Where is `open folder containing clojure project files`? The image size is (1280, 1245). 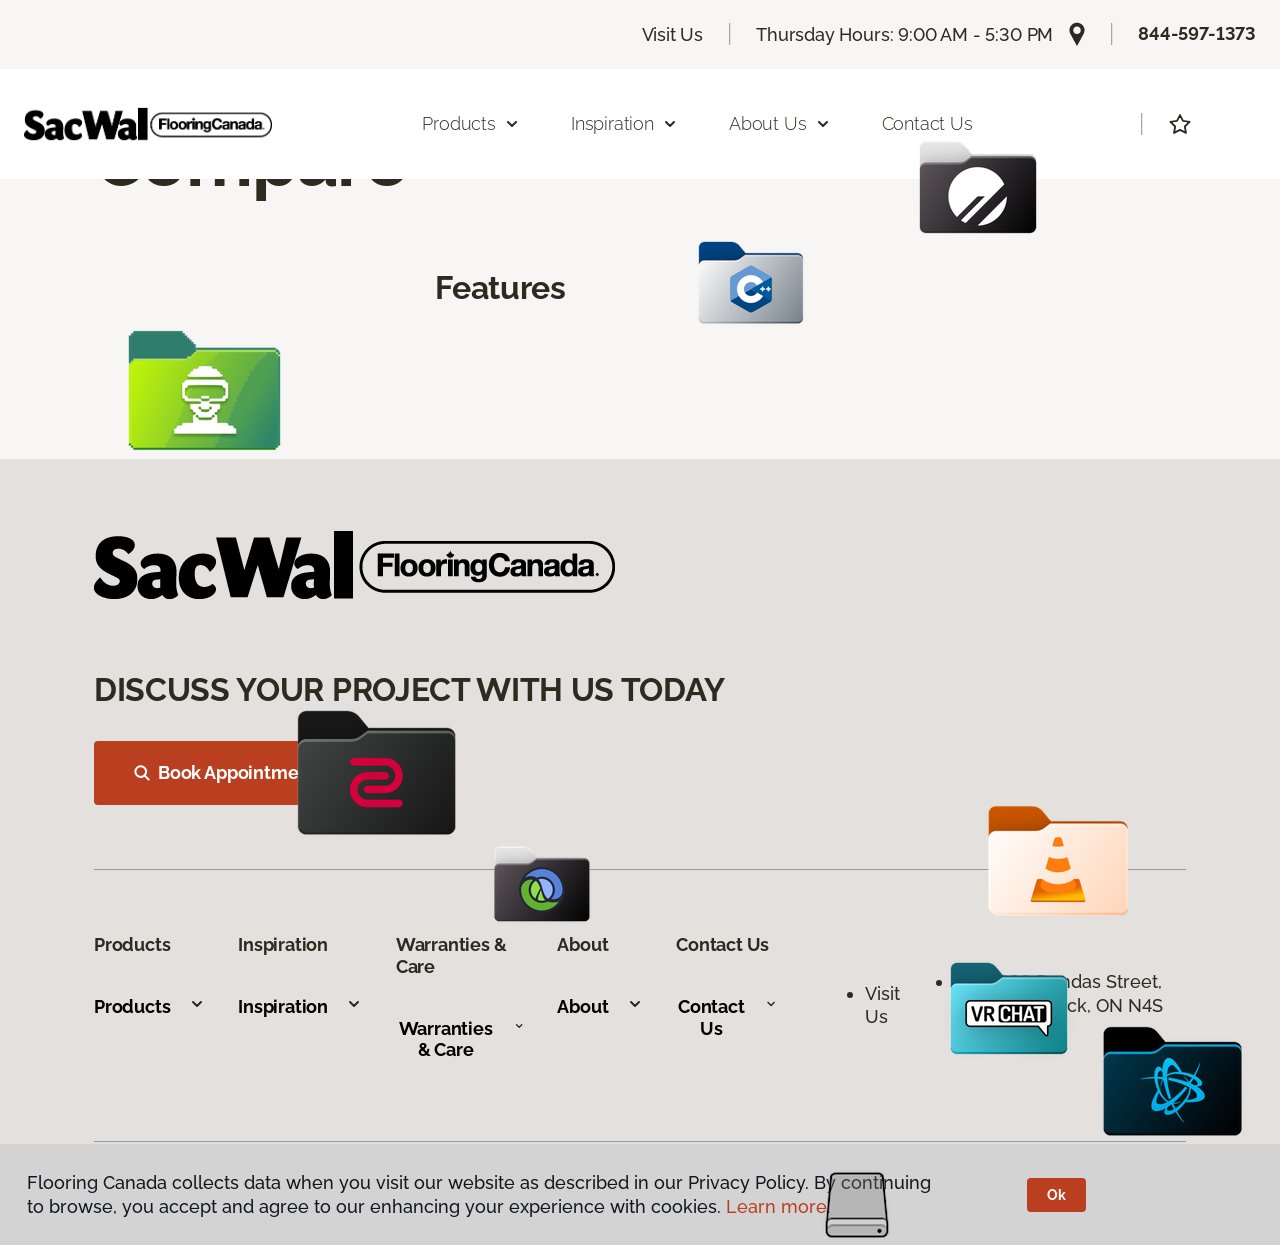
open folder containing clojure project files is located at coordinates (541, 886).